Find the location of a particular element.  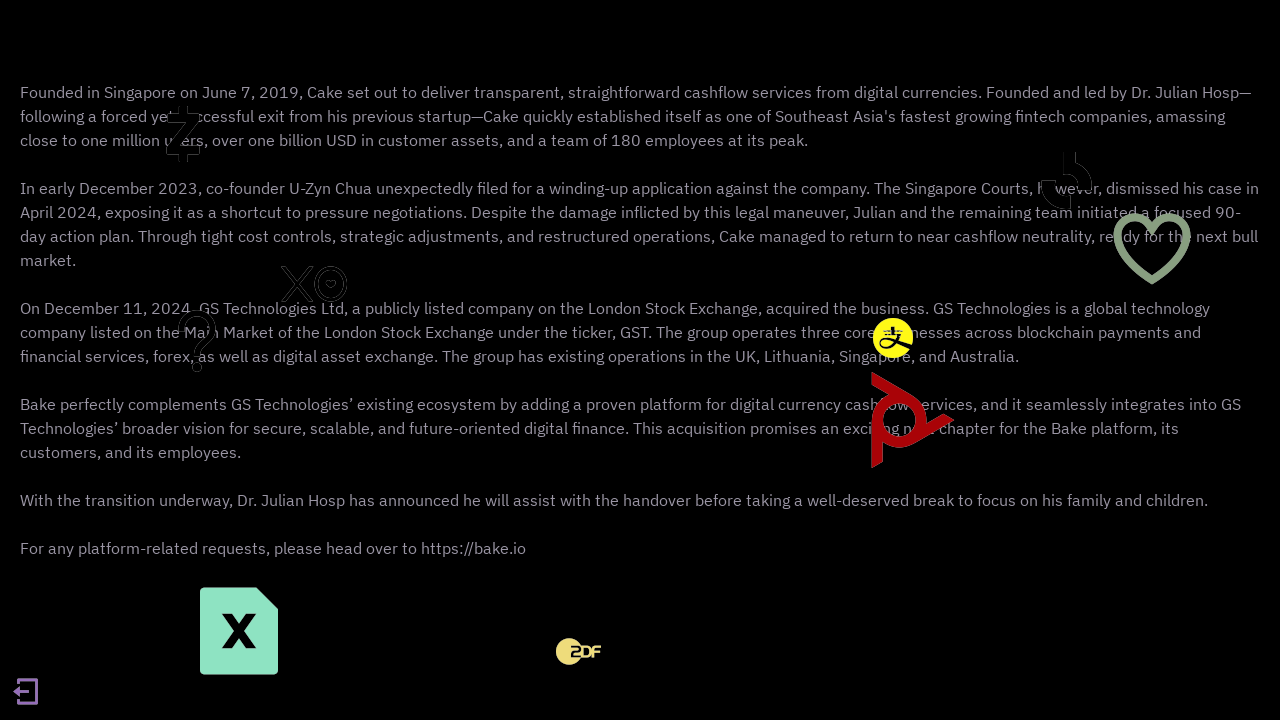

open the Radio France app is located at coordinates (1066, 180).